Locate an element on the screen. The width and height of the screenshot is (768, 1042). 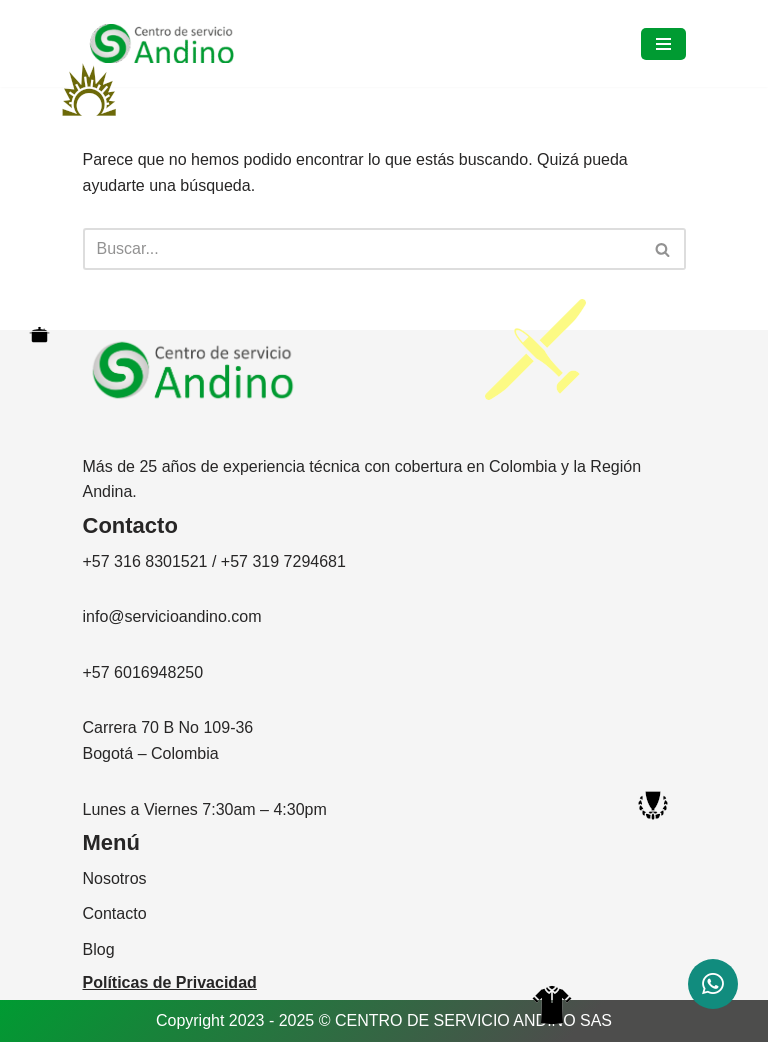
browse clothing or apparel category is located at coordinates (552, 1005).